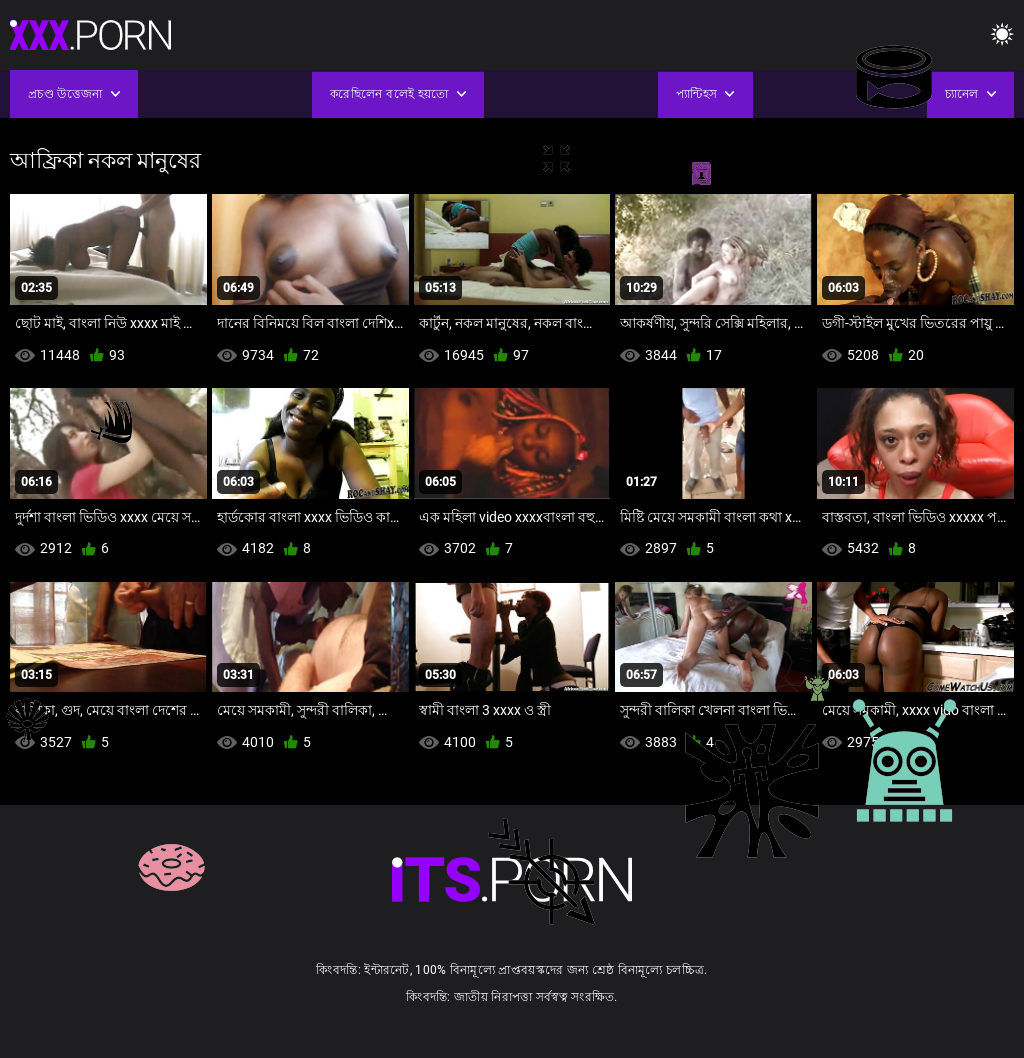 This screenshot has width=1024, height=1058. Describe the element at coordinates (27, 719) in the screenshot. I see `decorative fan or palm frond icon` at that location.